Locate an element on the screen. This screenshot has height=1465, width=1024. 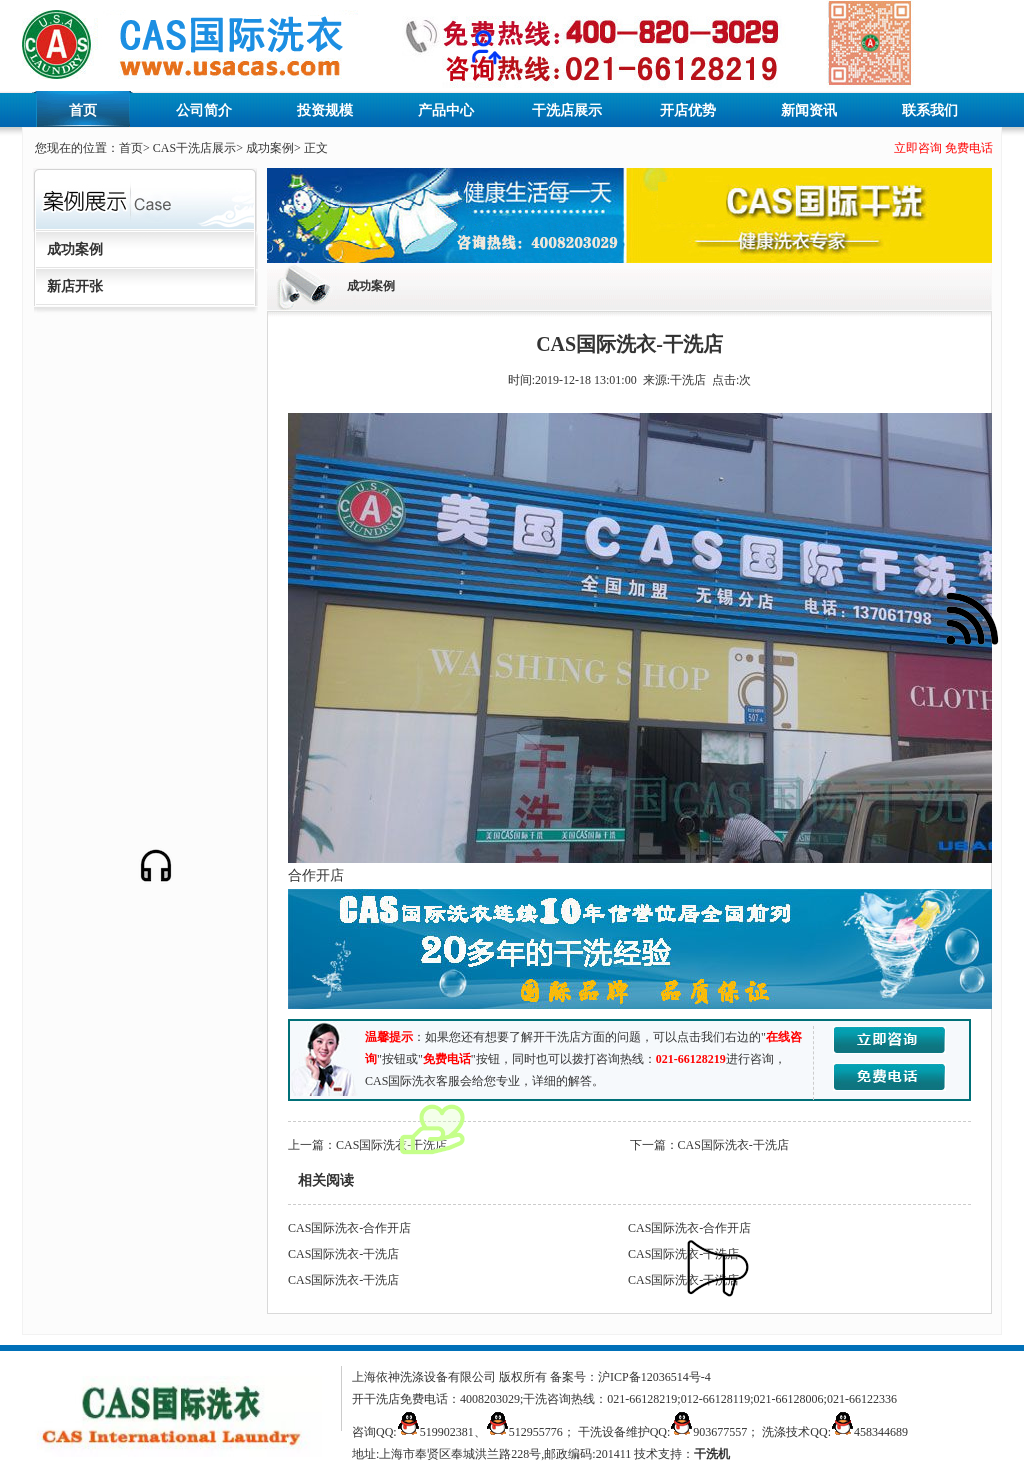
access audio or voice support is located at coordinates (156, 868).